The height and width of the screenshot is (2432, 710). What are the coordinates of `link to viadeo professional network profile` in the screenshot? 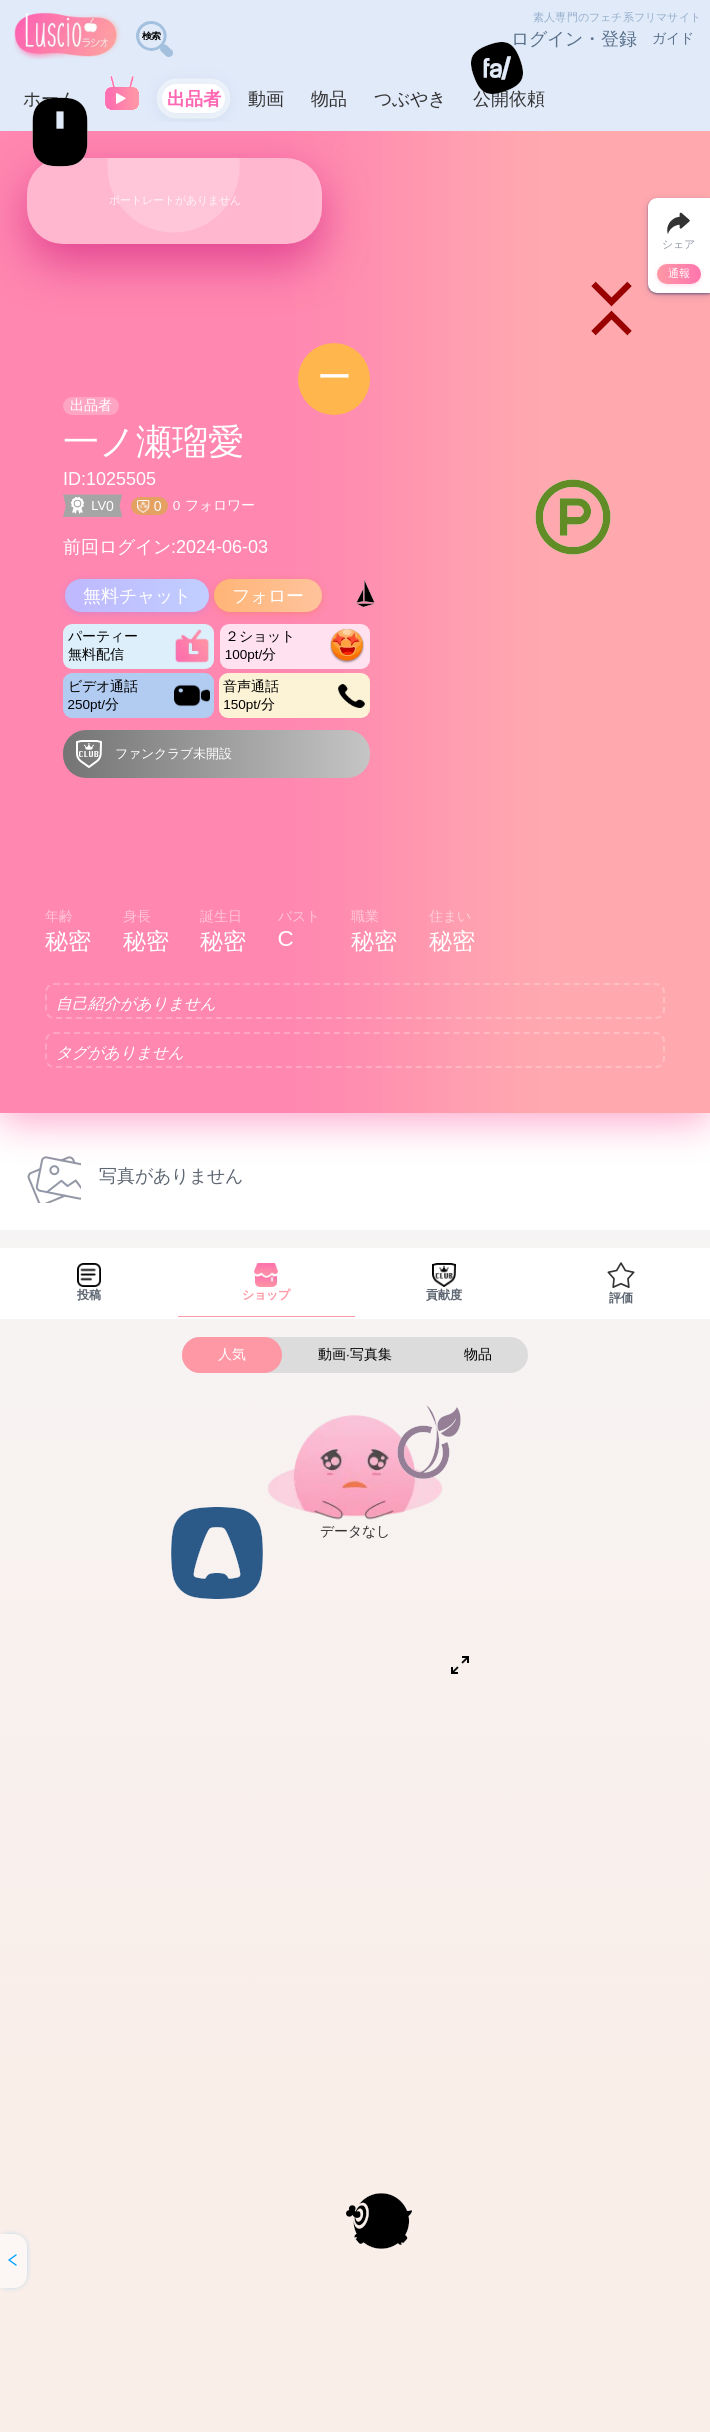 It's located at (429, 1442).